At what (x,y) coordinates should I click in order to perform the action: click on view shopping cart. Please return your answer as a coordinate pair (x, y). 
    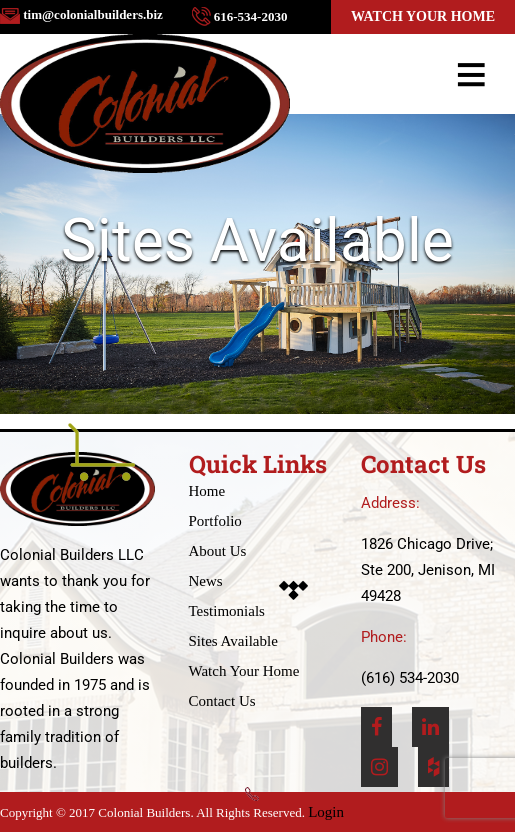
    Looking at the image, I should click on (100, 448).